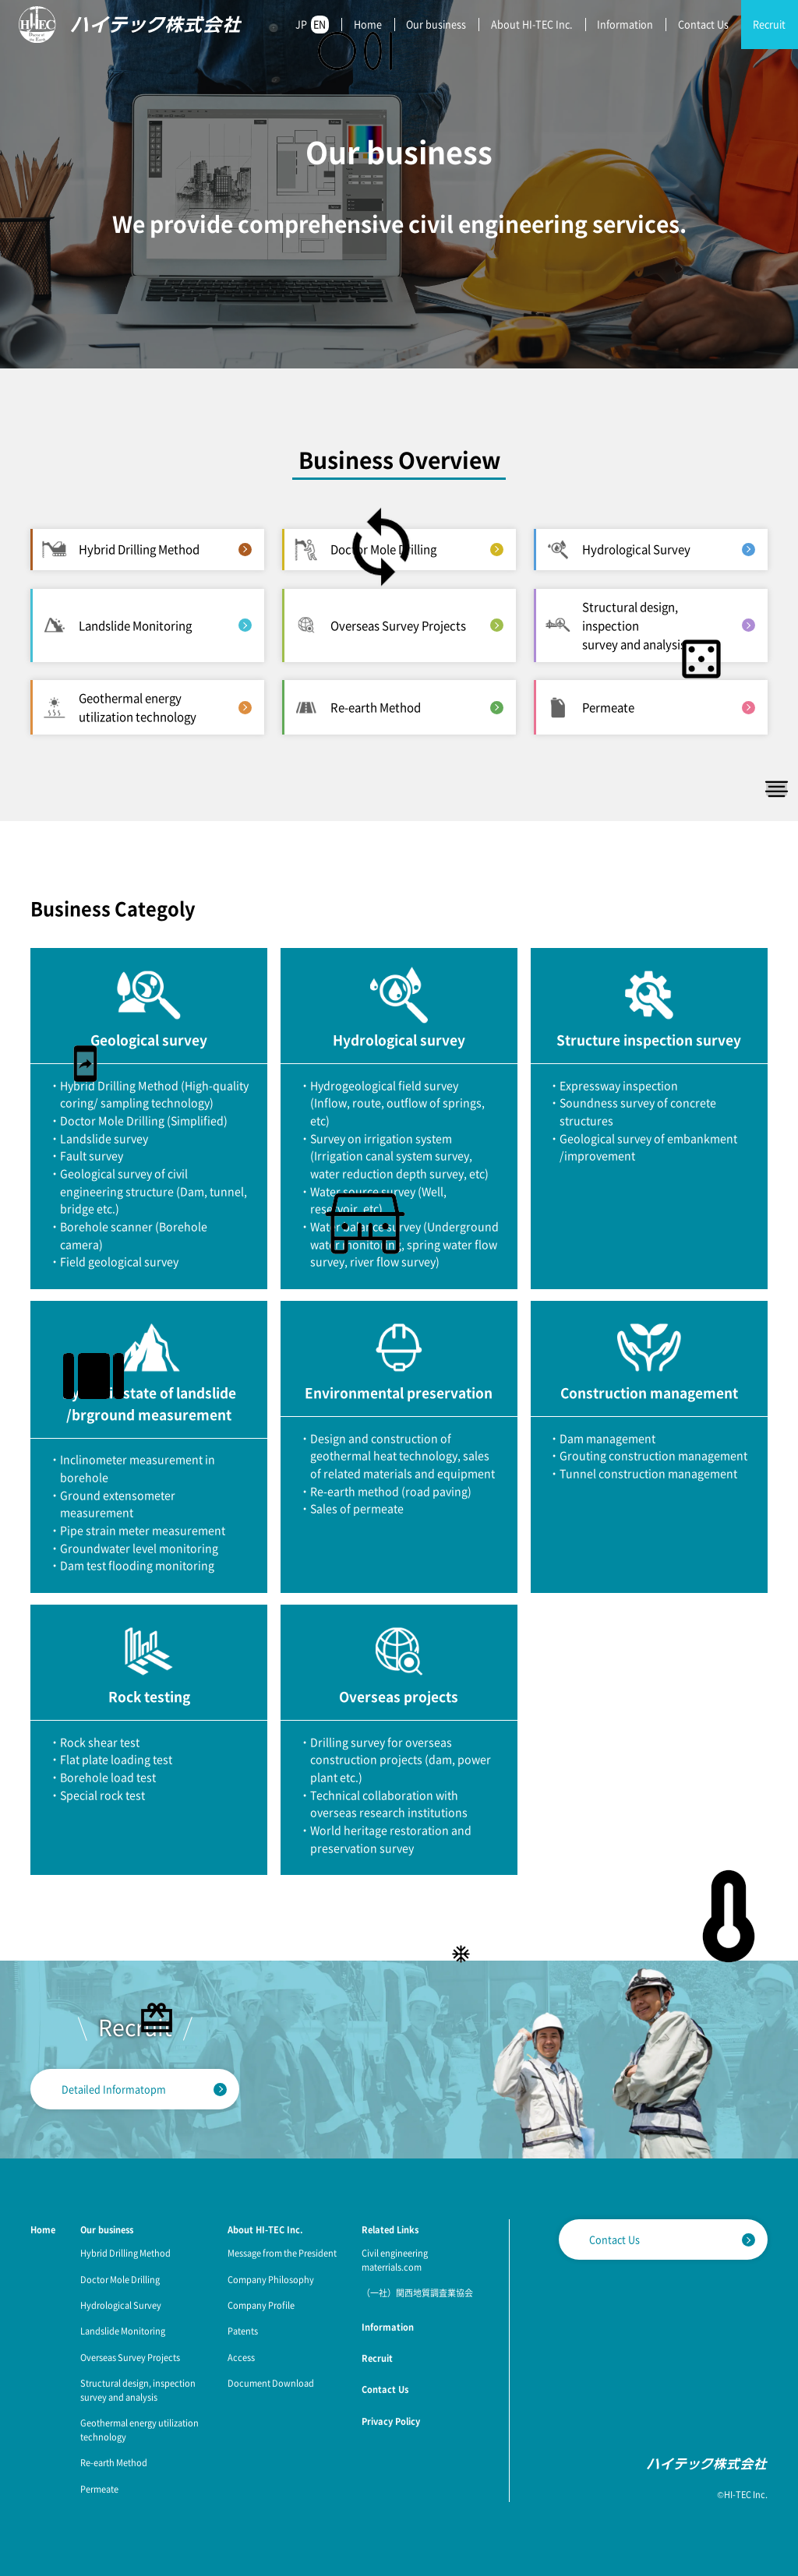 This screenshot has width=798, height=2576. I want to click on center align text, so click(776, 789).